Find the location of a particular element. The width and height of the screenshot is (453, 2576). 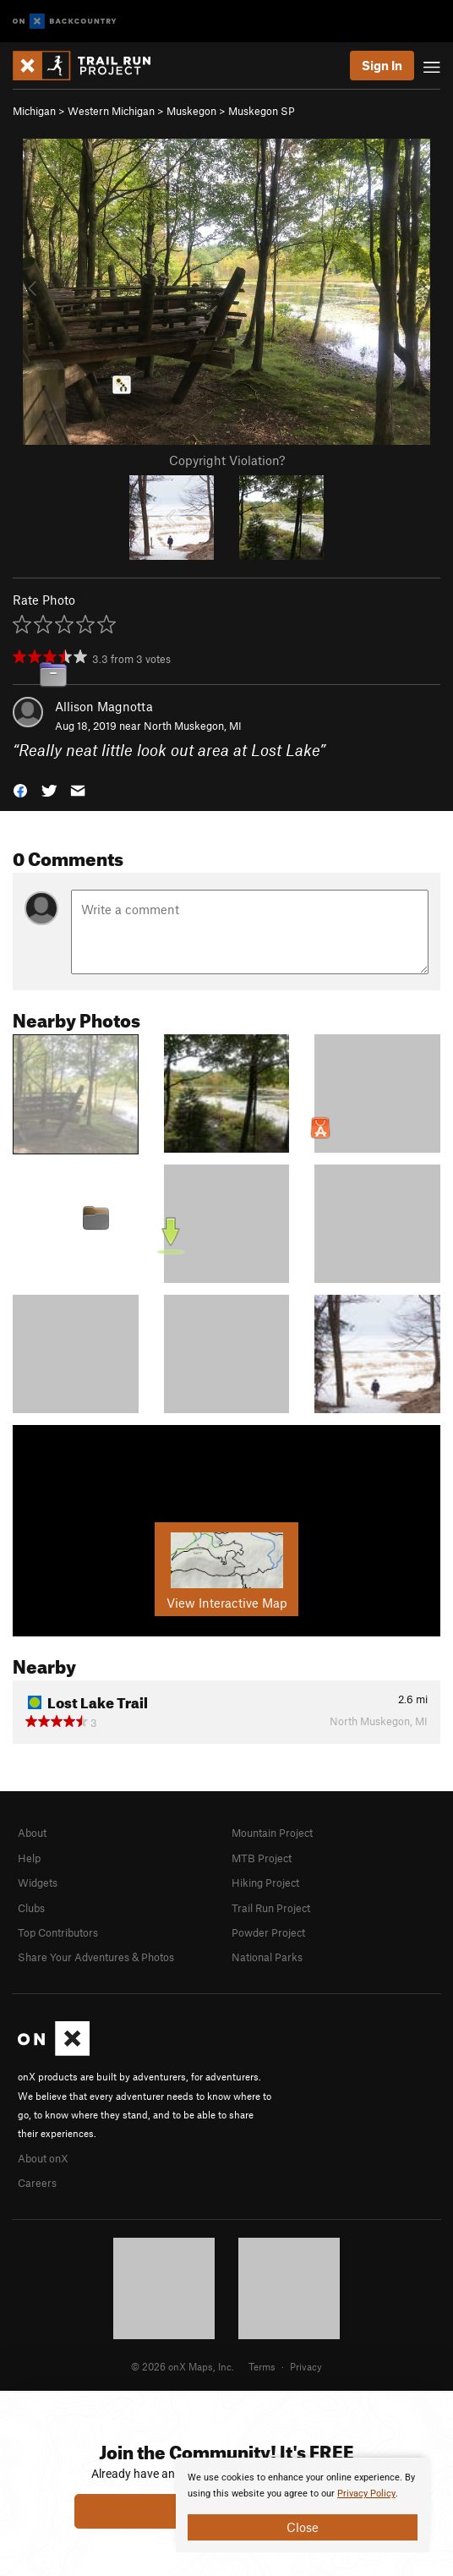

open GNOME Builder development environment is located at coordinates (122, 385).